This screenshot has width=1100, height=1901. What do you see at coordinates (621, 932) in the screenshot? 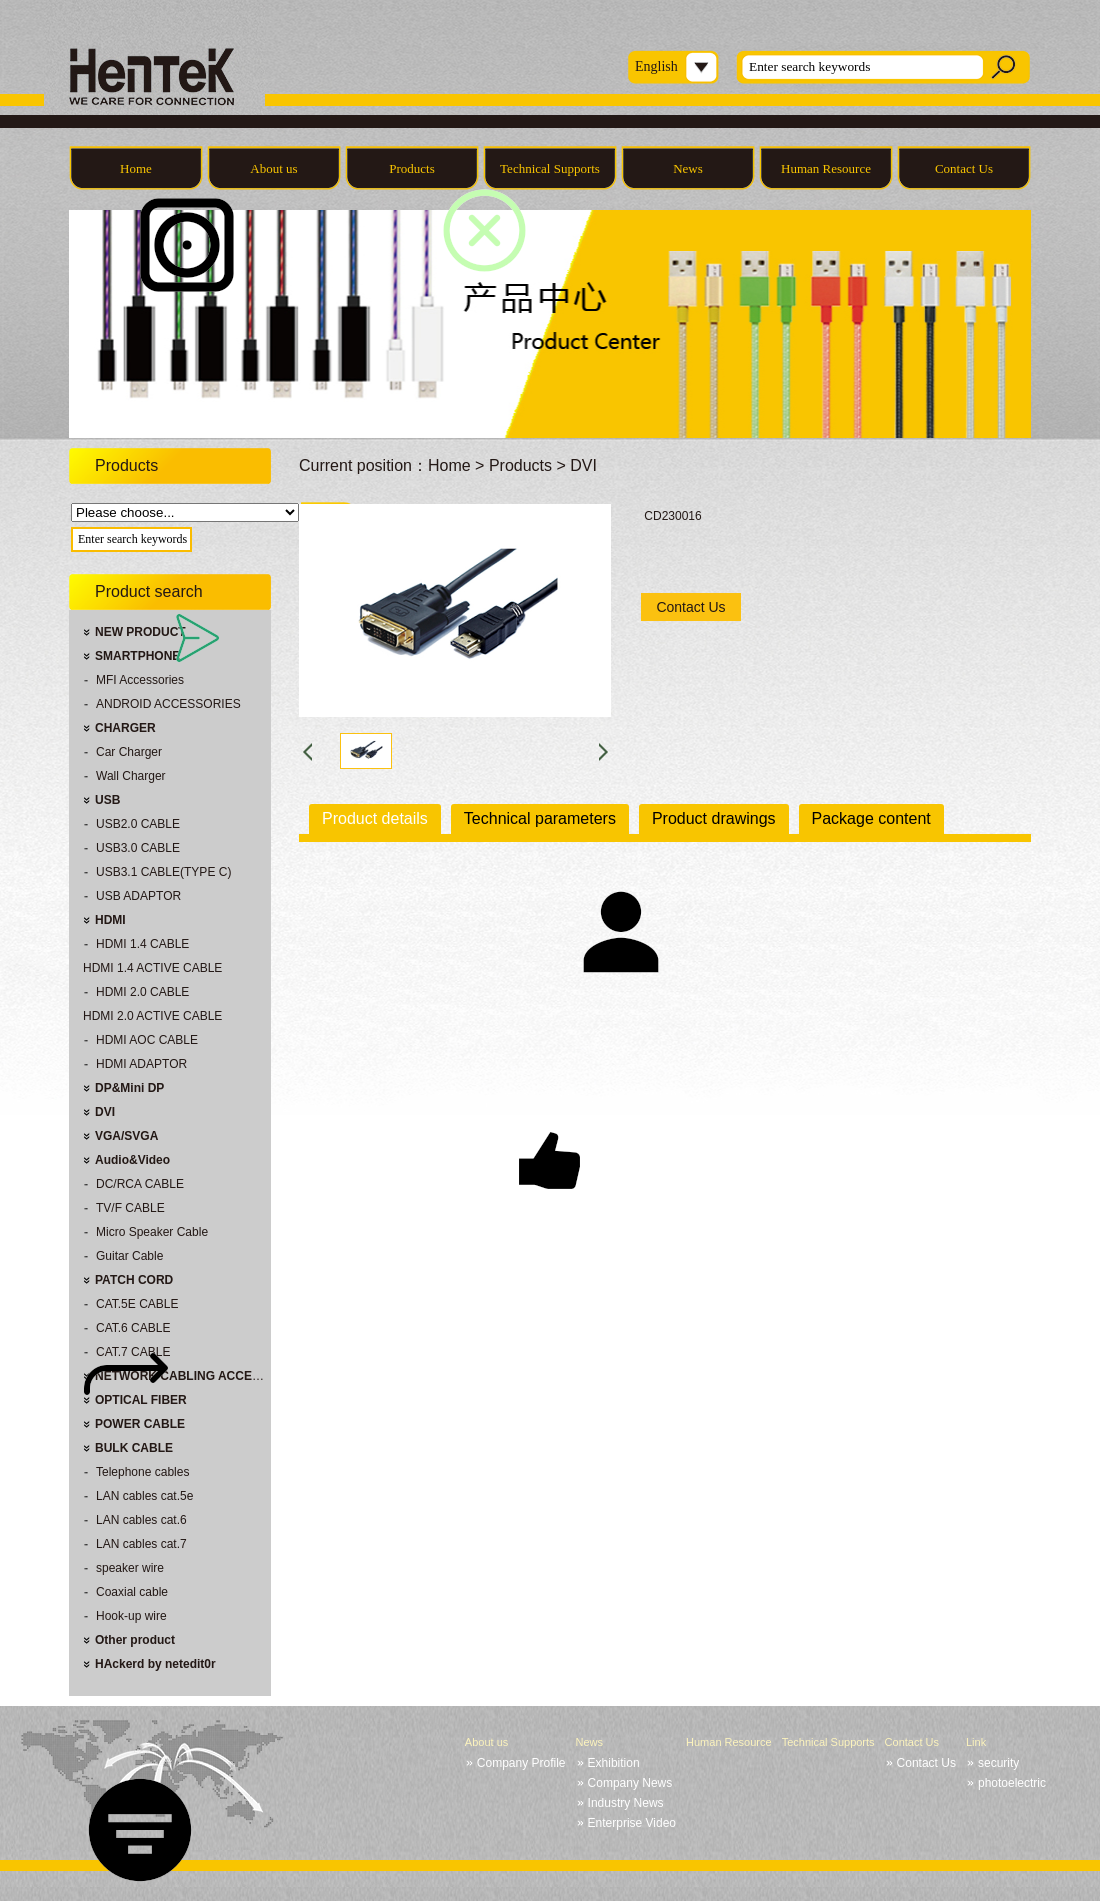
I see `view your profile` at bounding box center [621, 932].